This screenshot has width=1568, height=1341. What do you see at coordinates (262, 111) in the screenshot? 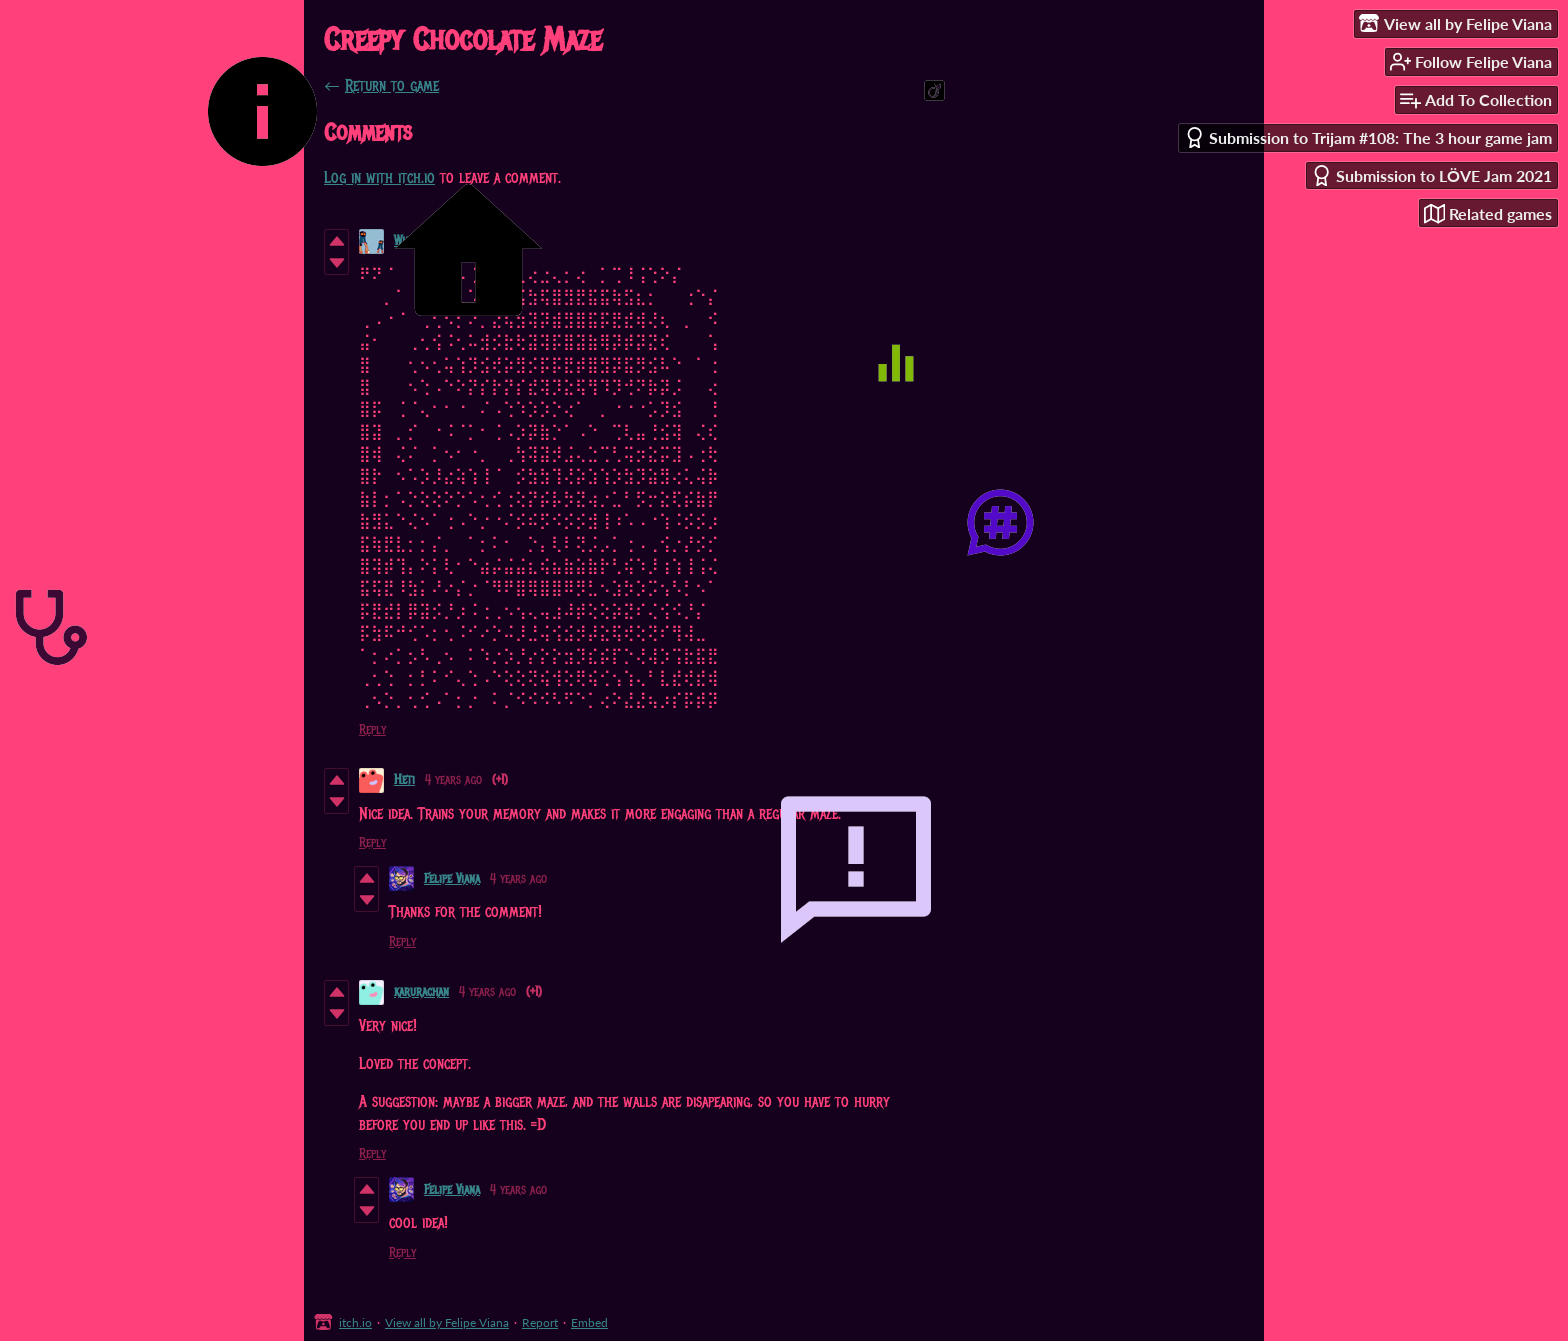
I see `view more information or details` at bounding box center [262, 111].